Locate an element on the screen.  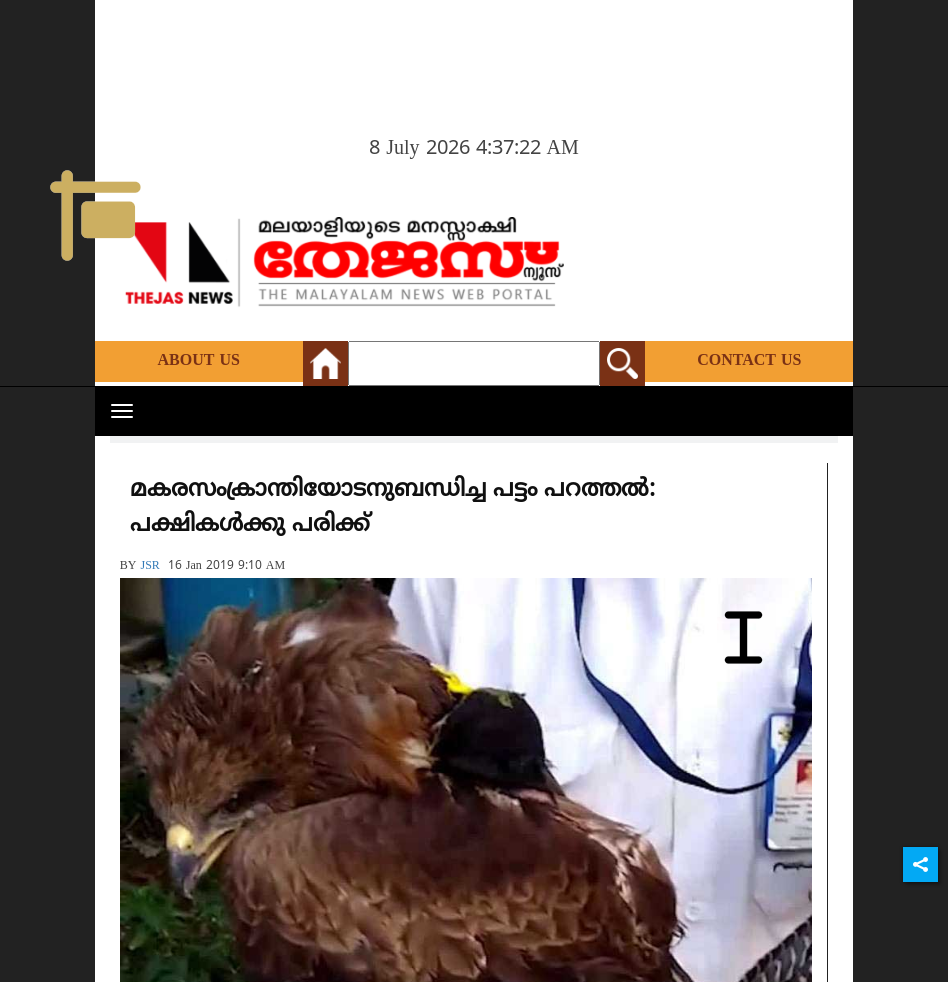
text cursor indicating an editable text field is located at coordinates (743, 637).